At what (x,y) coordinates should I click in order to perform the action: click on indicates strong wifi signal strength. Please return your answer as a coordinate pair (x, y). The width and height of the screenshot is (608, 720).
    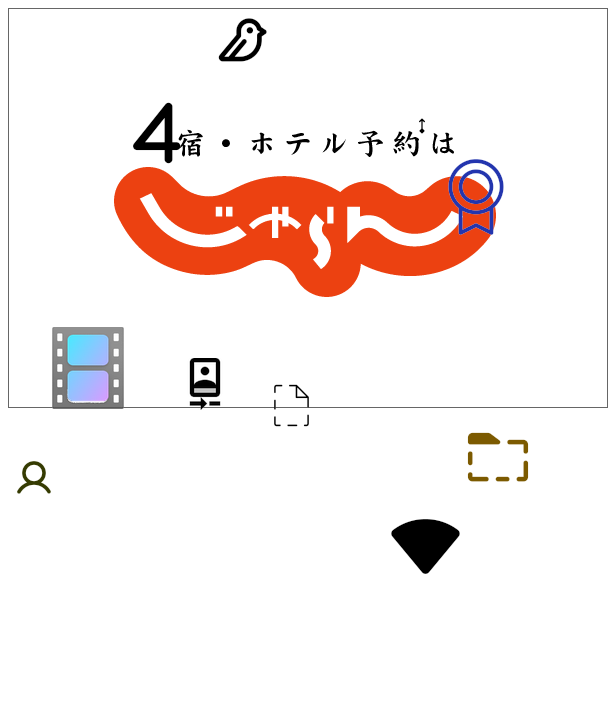
    Looking at the image, I should click on (425, 546).